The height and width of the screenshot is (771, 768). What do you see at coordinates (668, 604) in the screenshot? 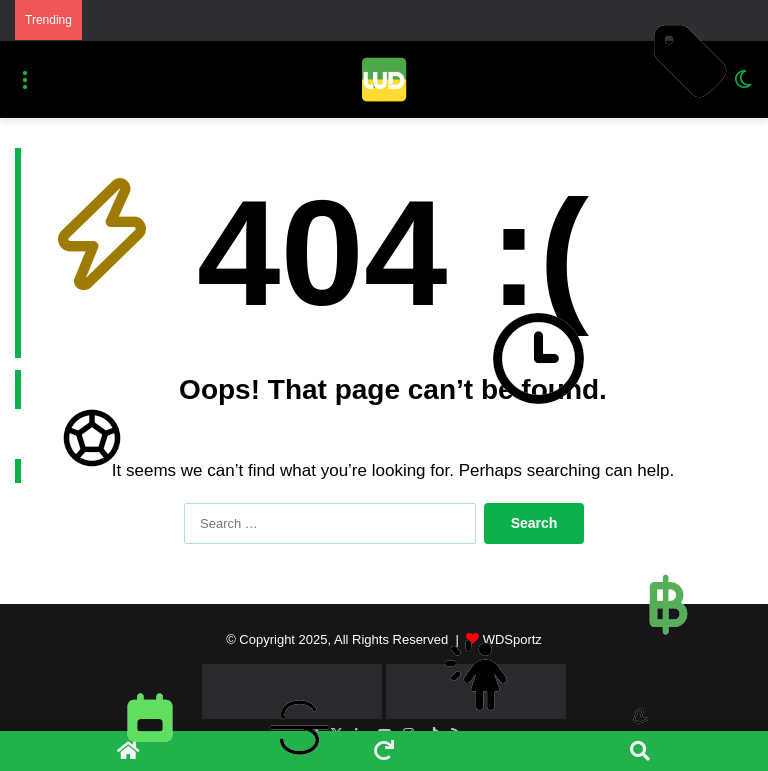
I see `indicates thai baht currency` at bounding box center [668, 604].